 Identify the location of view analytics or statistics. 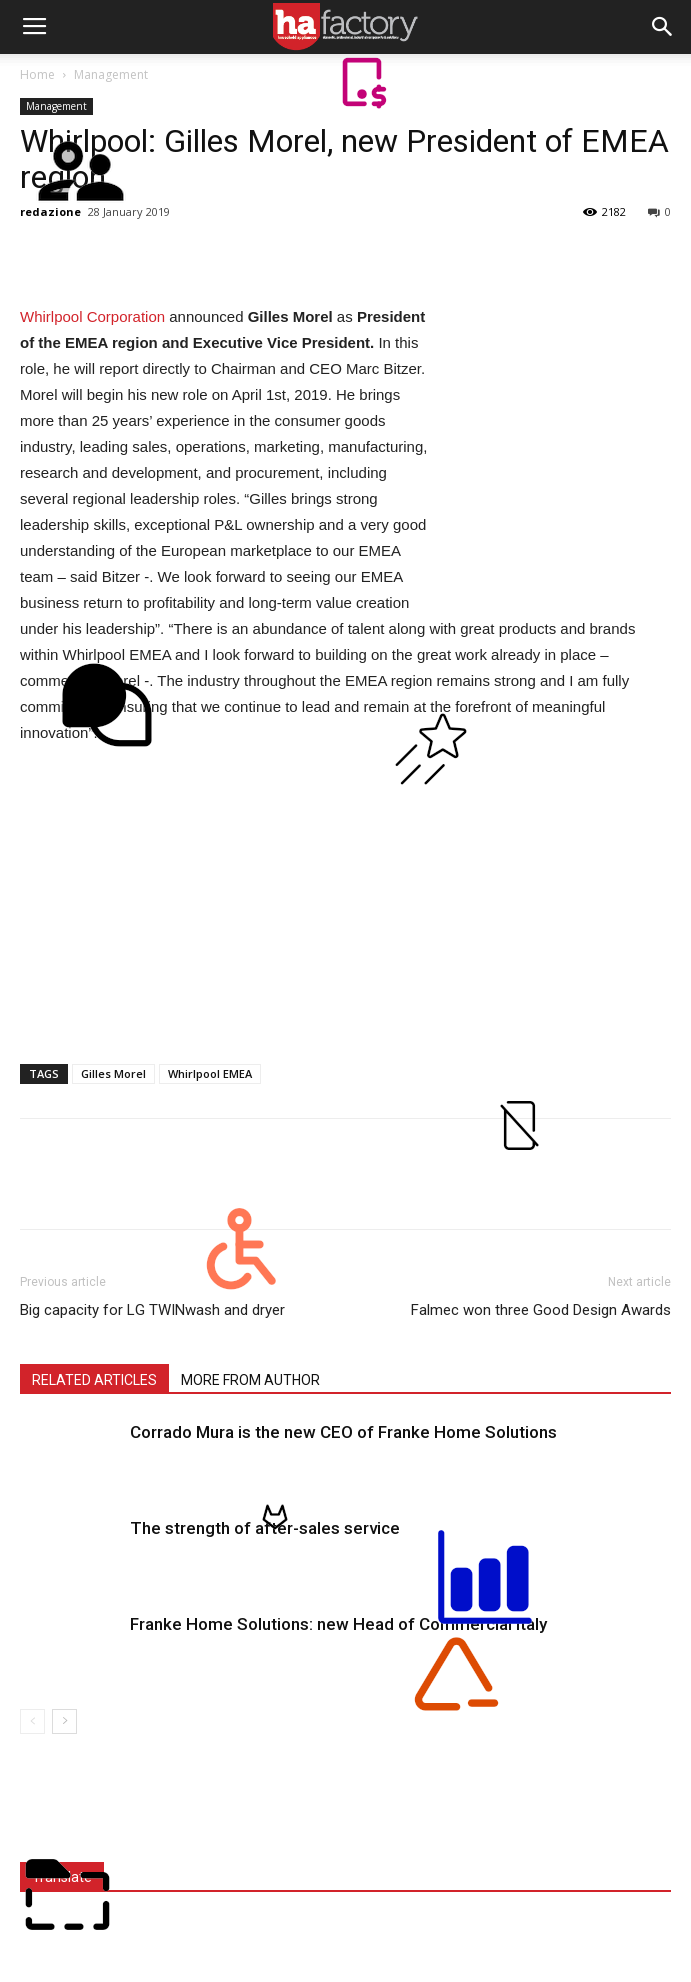
(485, 1577).